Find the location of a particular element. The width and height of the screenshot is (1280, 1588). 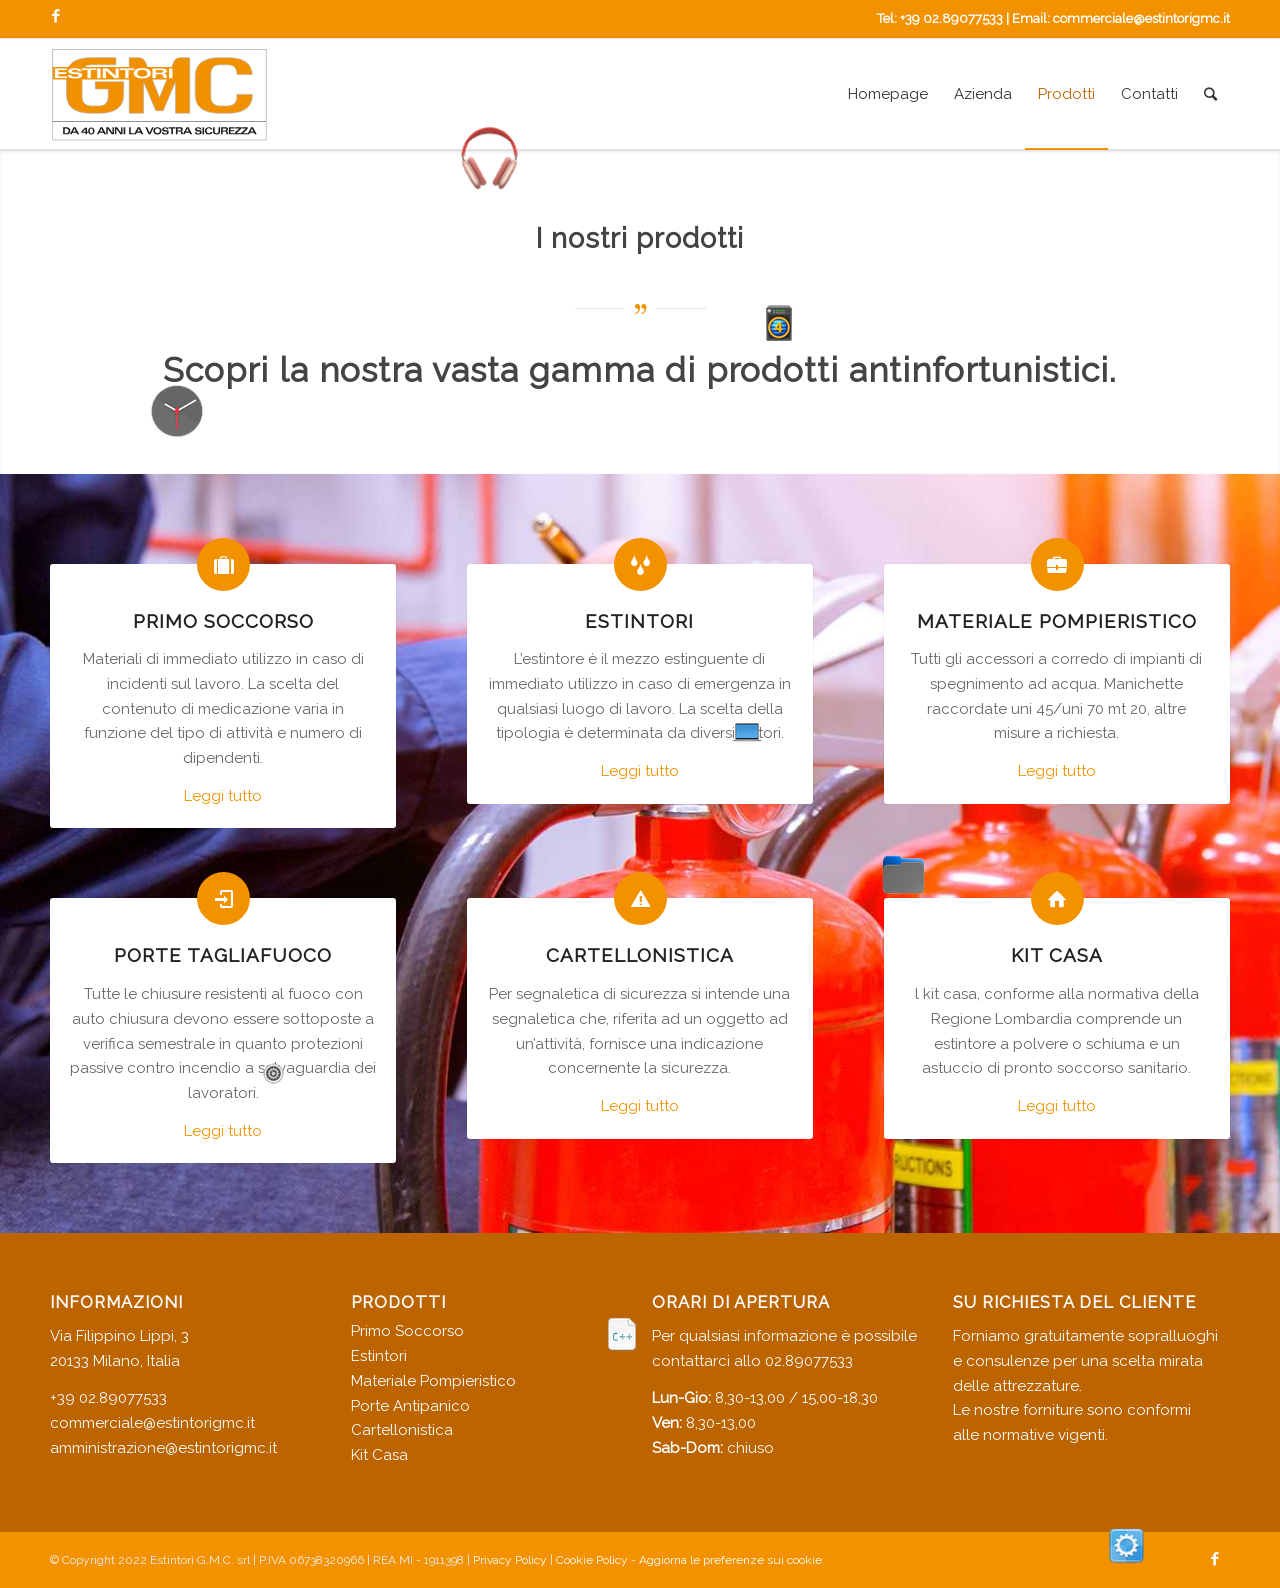

a C++ source code file is located at coordinates (622, 1334).